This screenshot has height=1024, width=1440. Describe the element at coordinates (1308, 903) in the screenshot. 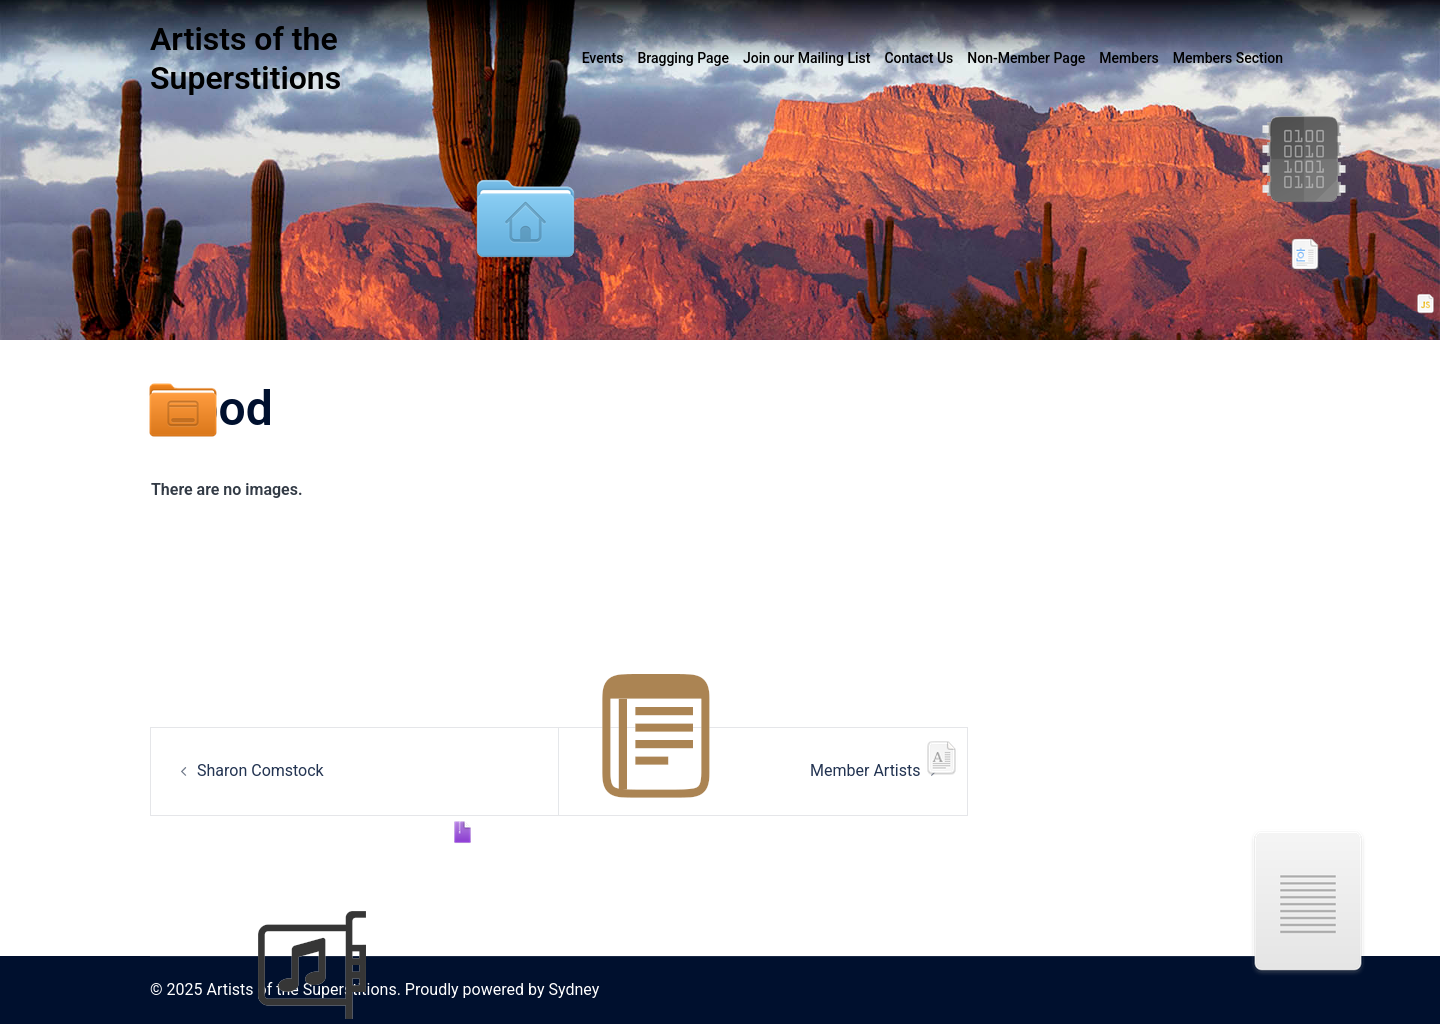

I see `open a text template file` at that location.